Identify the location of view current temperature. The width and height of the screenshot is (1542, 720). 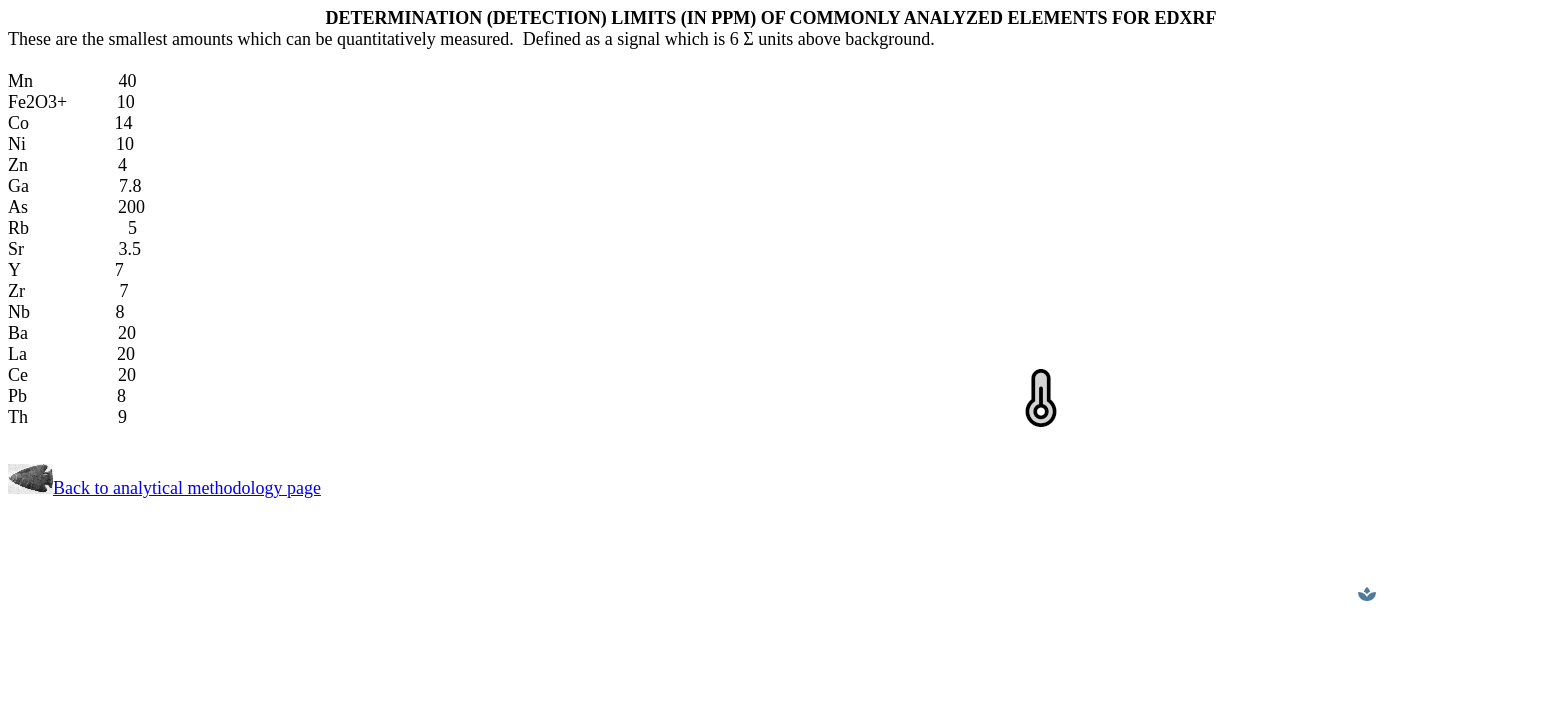
(1041, 398).